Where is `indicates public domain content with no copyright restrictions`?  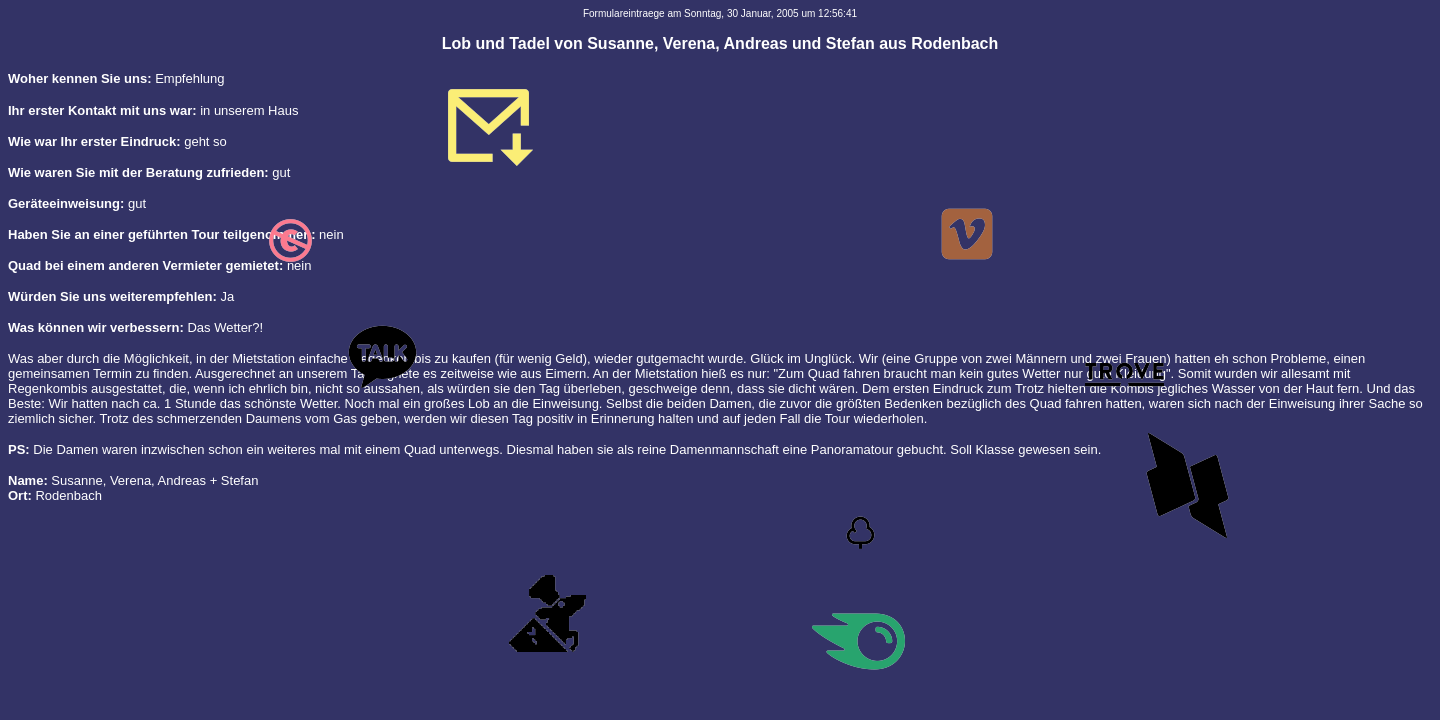 indicates public domain content with no copyright restrictions is located at coordinates (290, 240).